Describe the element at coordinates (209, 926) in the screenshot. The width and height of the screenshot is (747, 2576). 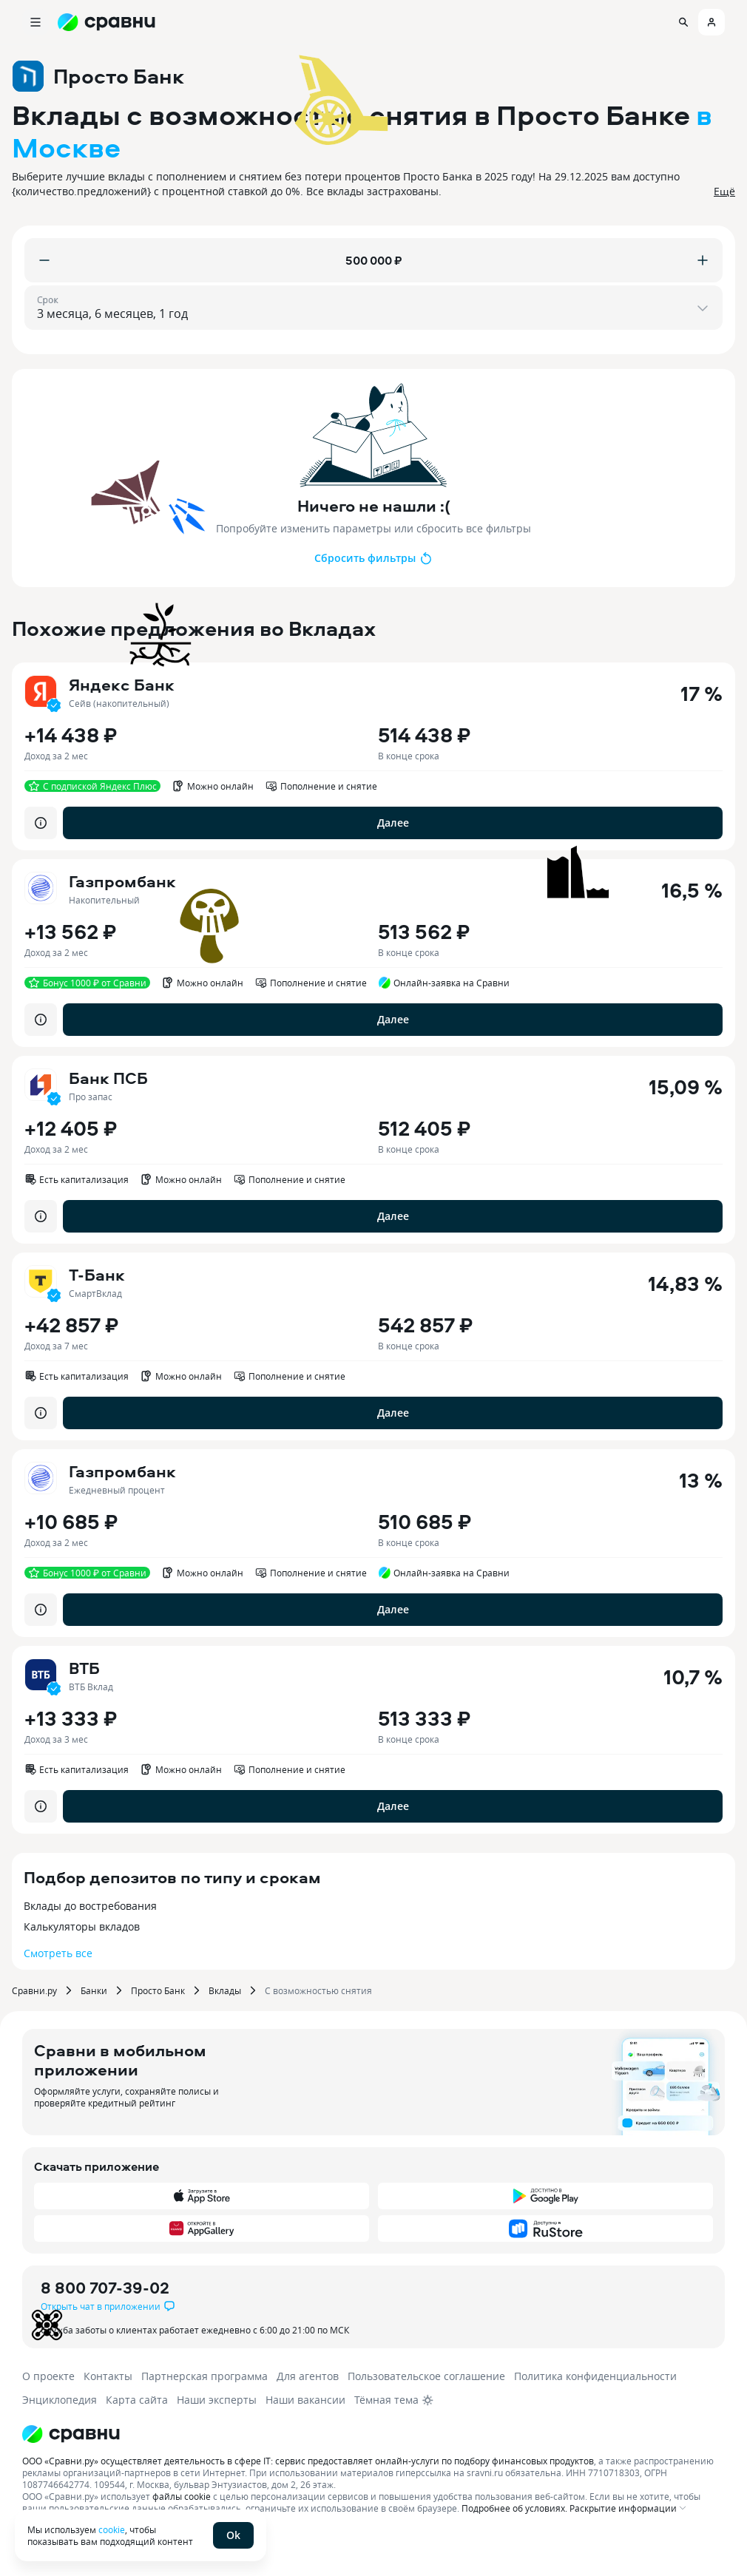
I see `deadly or poisonous mushroom indicator` at that location.